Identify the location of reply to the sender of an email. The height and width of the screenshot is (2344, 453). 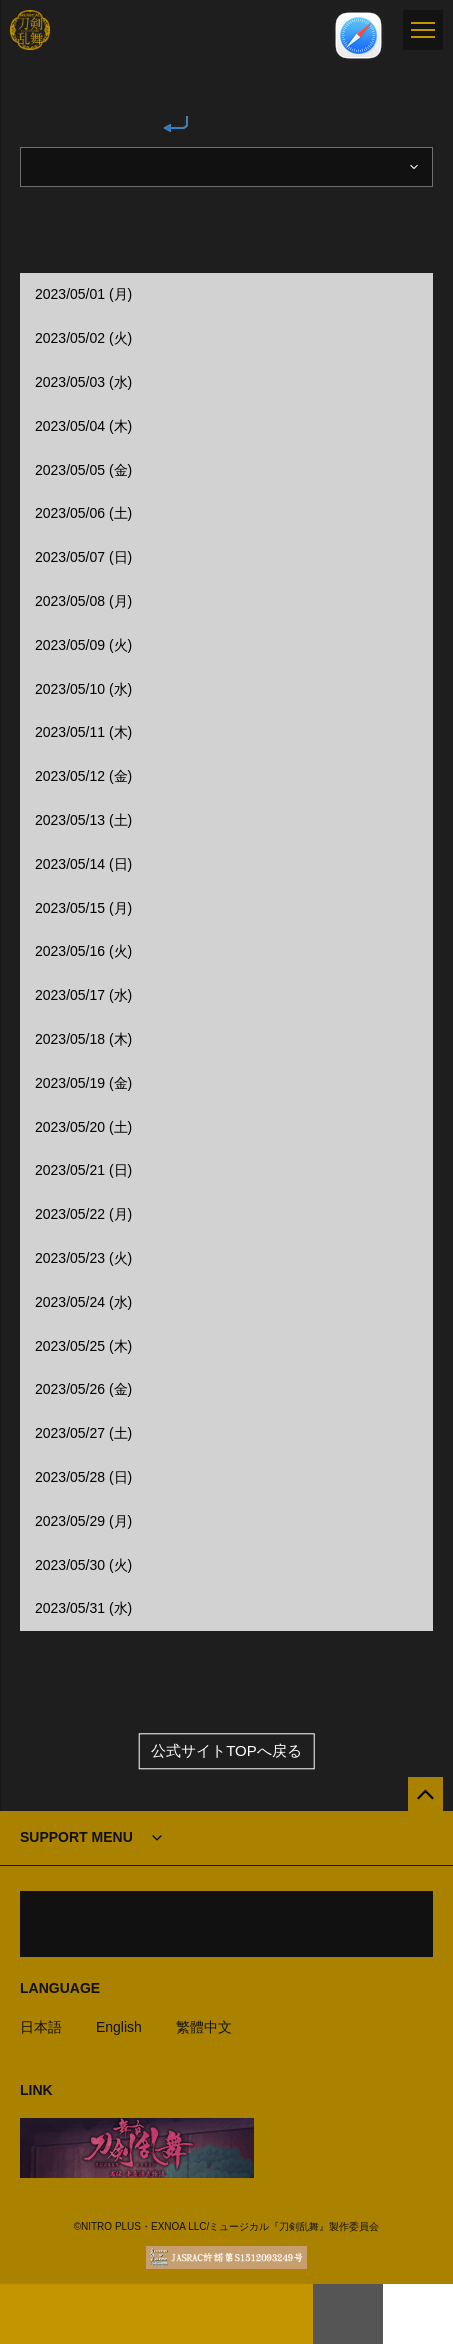
(175, 122).